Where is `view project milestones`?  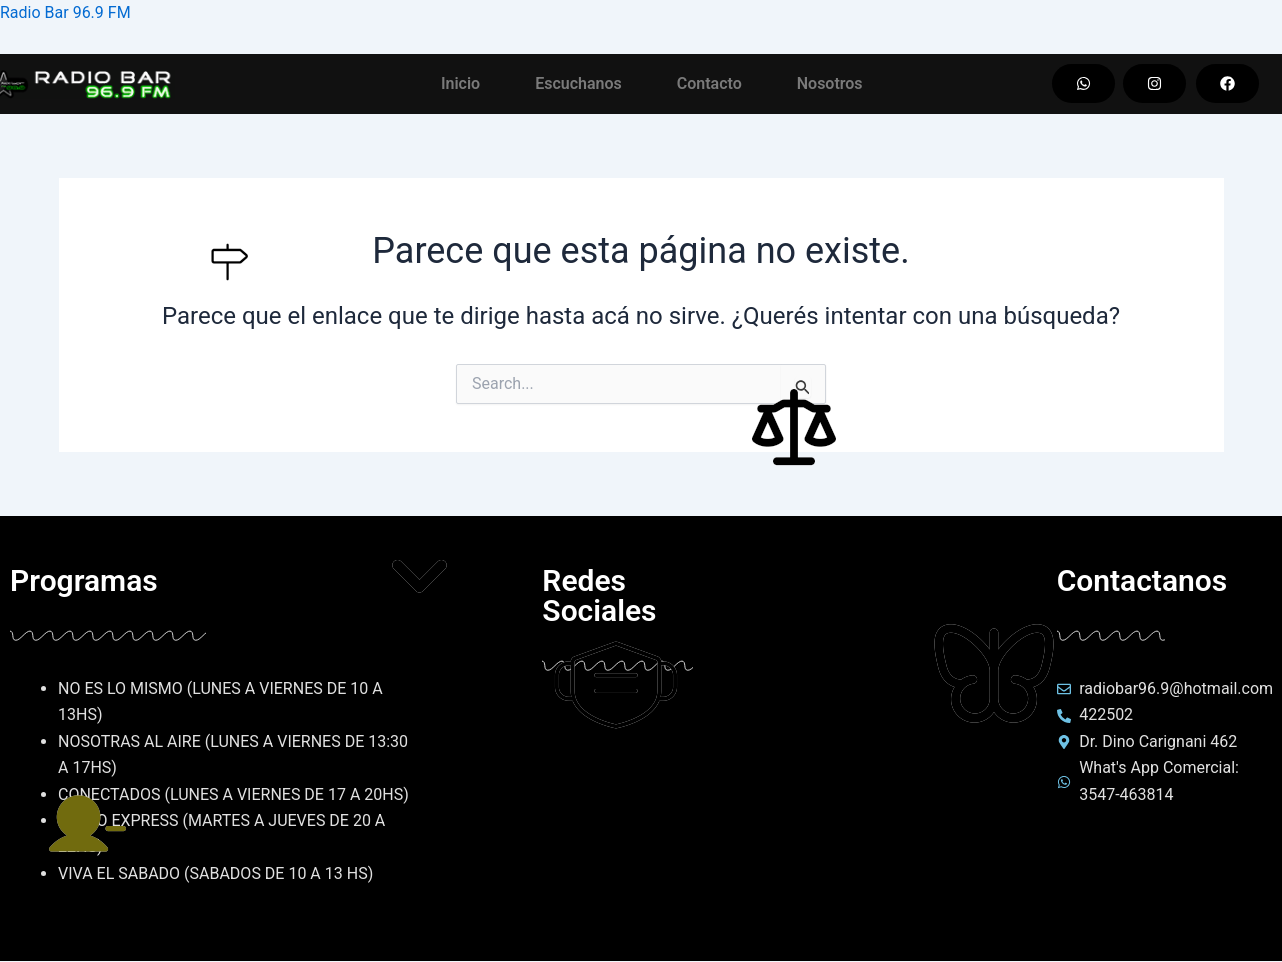 view project milestones is located at coordinates (228, 262).